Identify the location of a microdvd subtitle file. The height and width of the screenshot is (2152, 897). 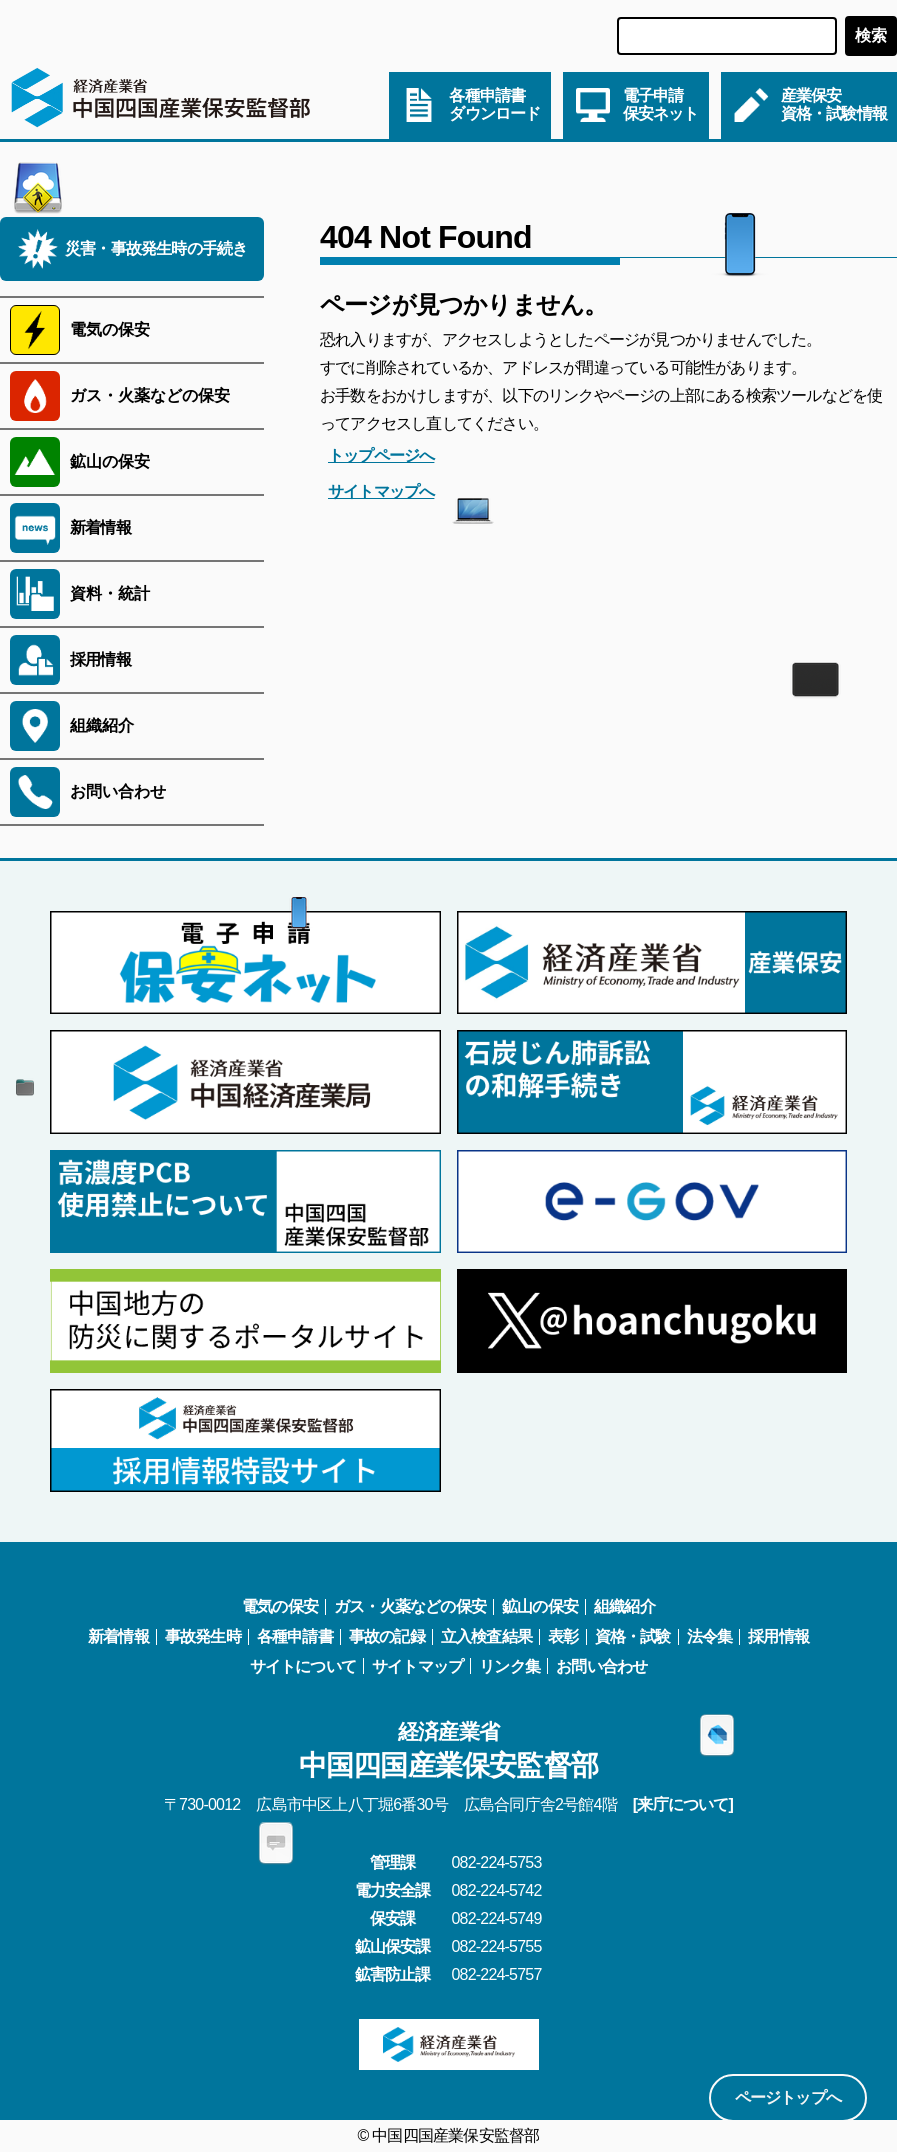
(276, 1843).